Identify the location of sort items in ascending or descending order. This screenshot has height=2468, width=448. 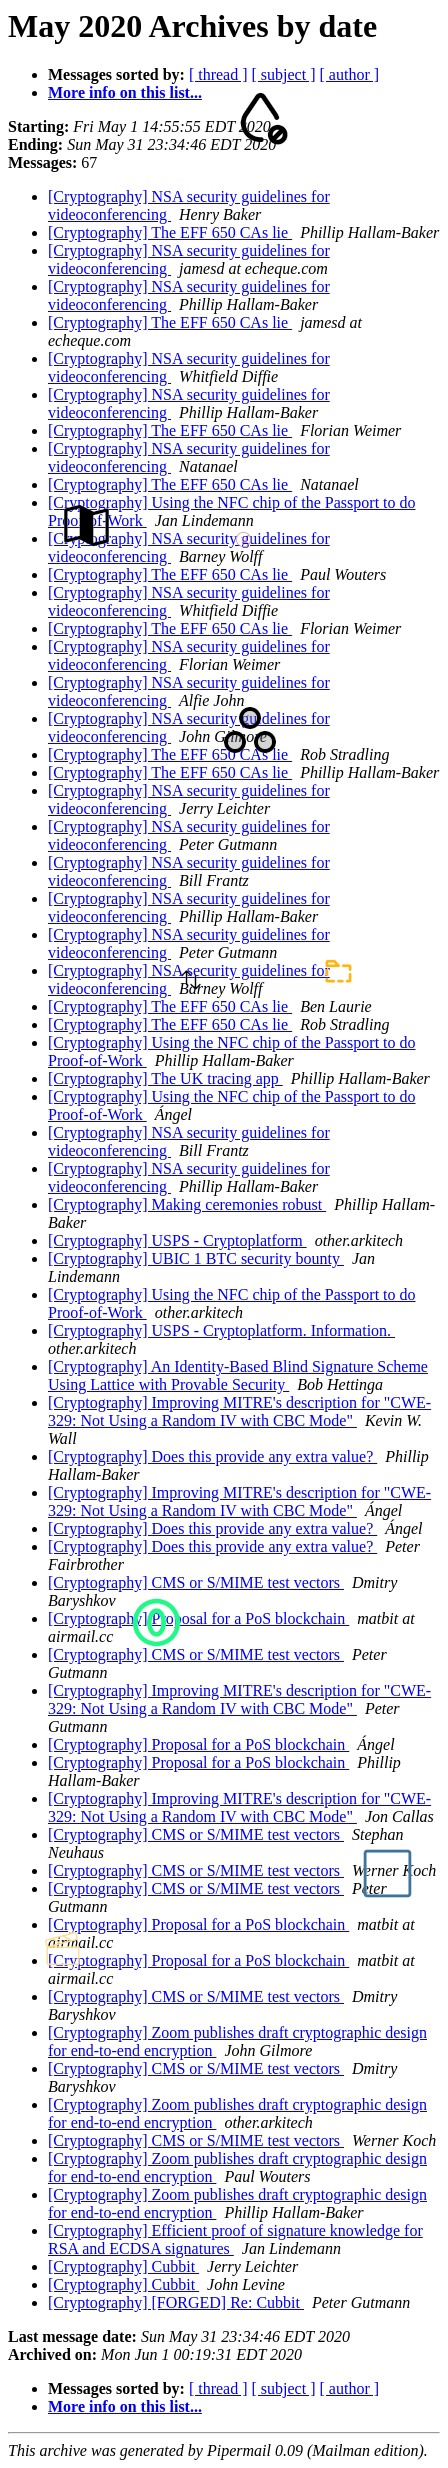
(191, 980).